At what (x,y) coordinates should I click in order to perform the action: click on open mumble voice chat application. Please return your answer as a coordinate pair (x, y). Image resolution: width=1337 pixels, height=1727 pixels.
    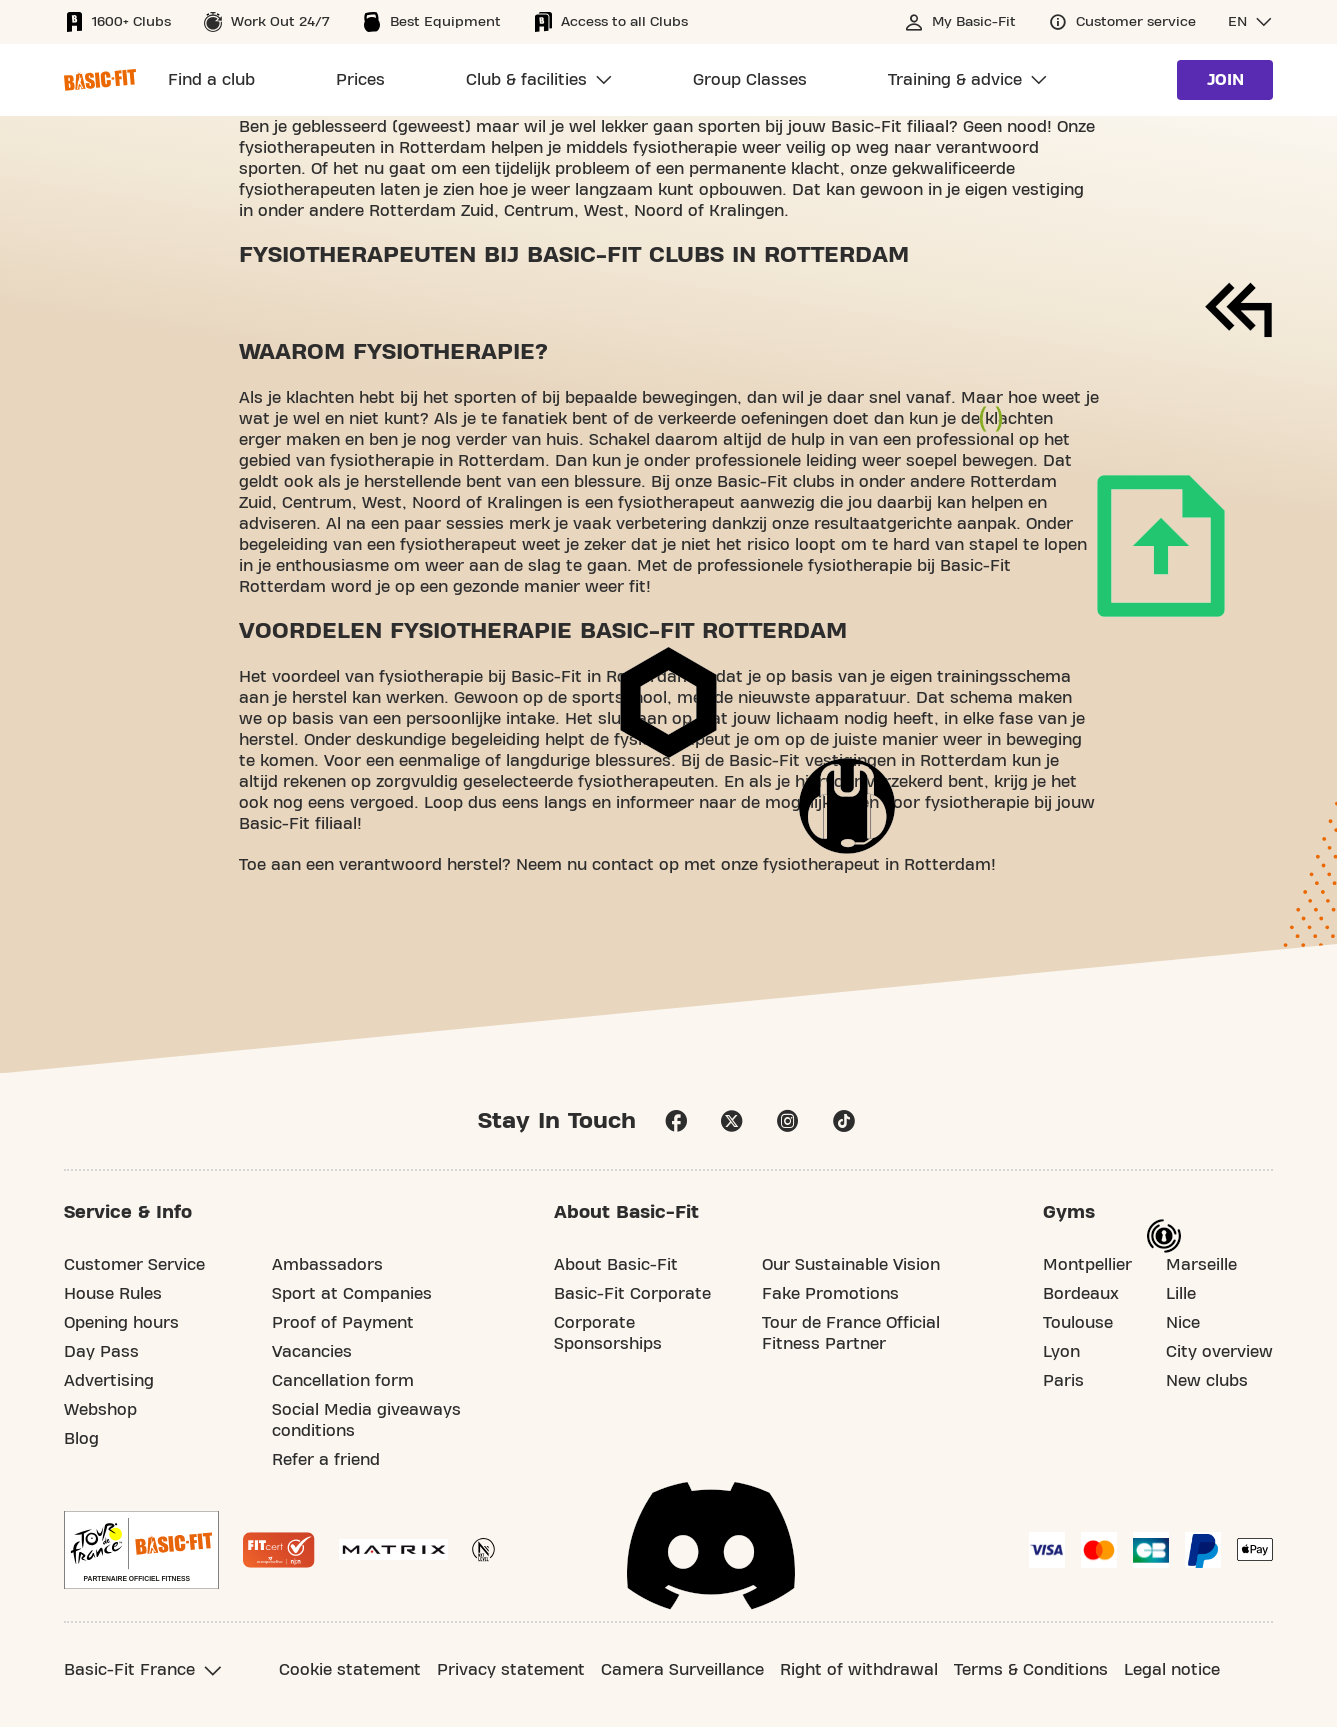
    Looking at the image, I should click on (847, 806).